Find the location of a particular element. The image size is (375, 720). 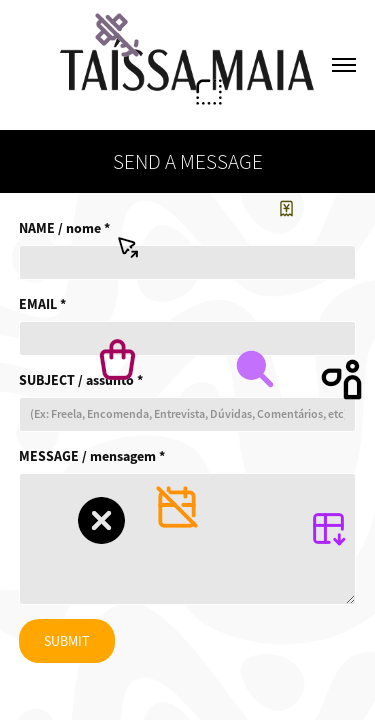

adjust corner radius settings is located at coordinates (209, 92).